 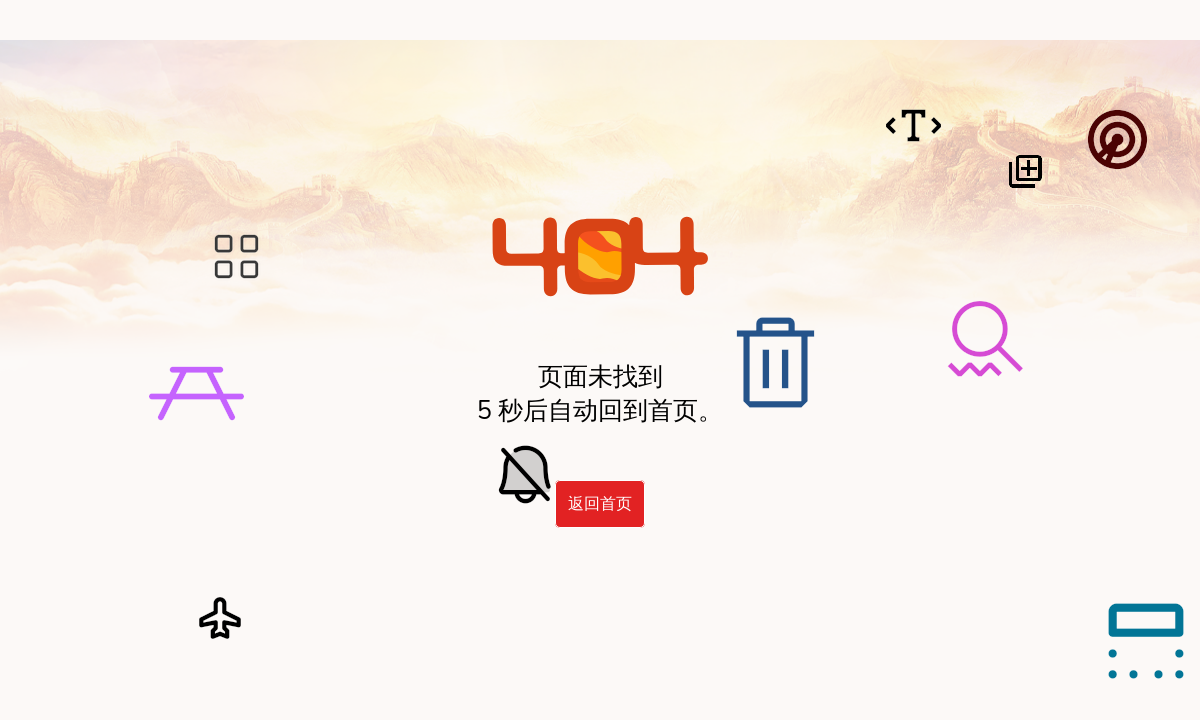 What do you see at coordinates (236, 256) in the screenshot?
I see `view all applications` at bounding box center [236, 256].